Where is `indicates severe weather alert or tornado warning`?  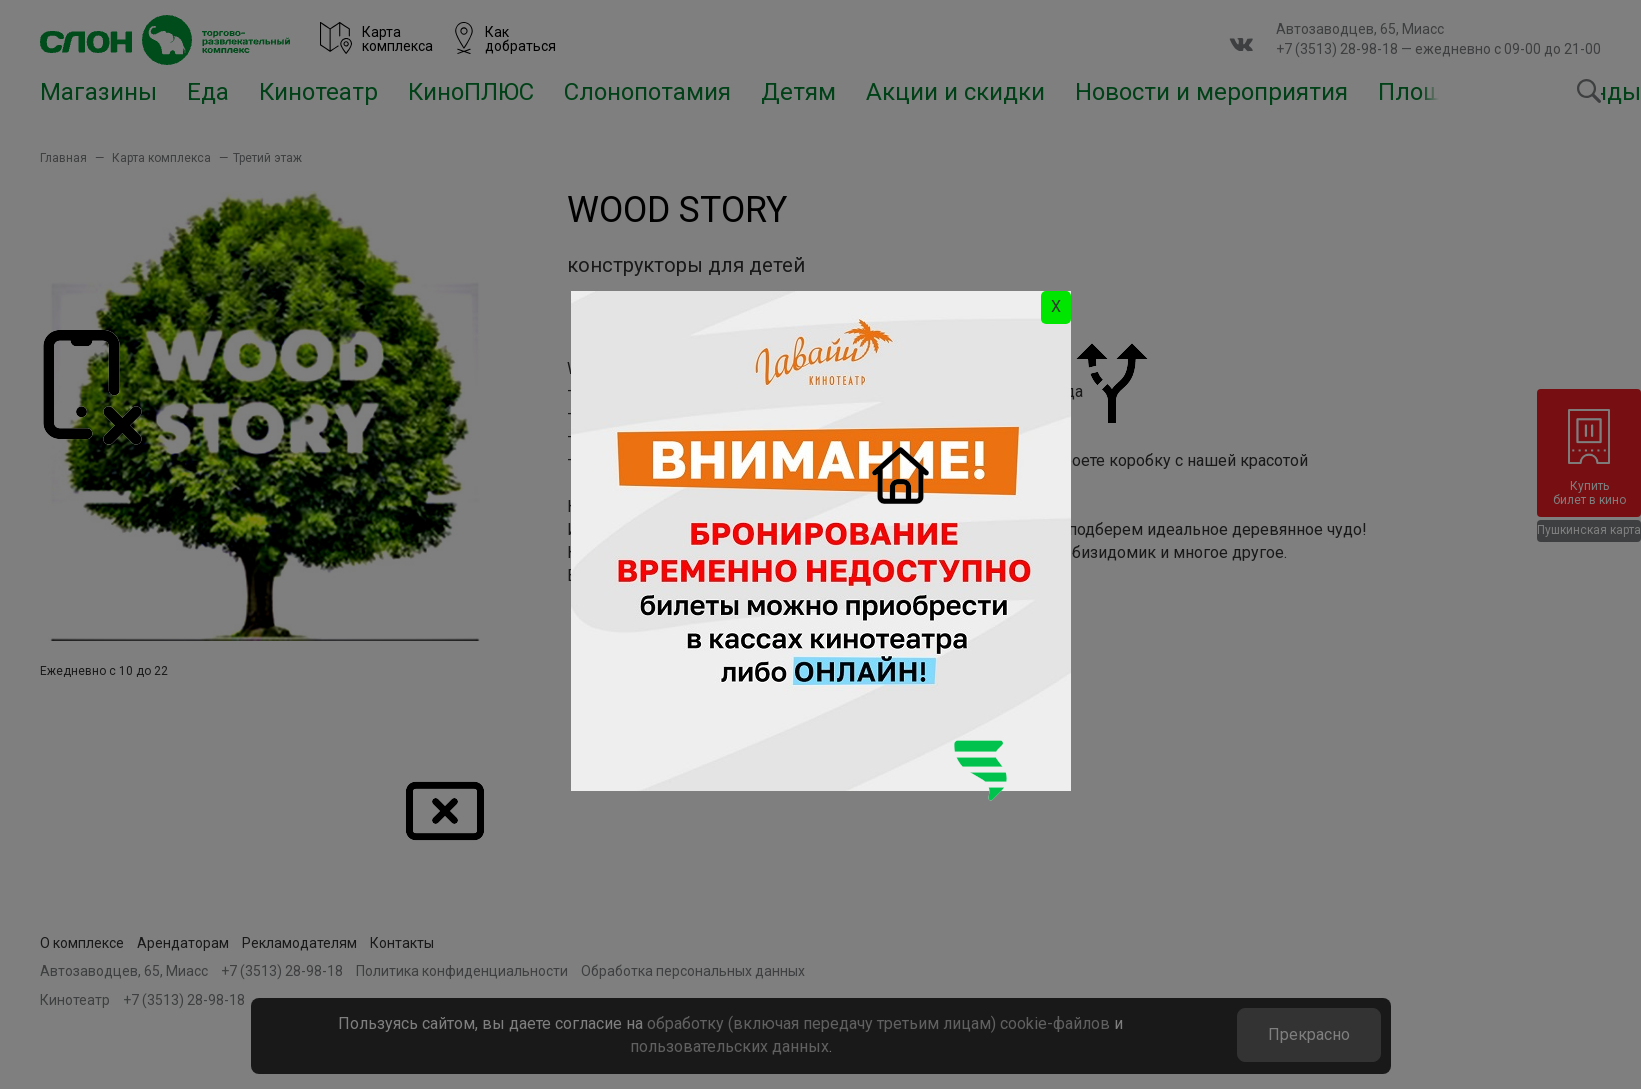
indicates severe weather alert or tornado warning is located at coordinates (980, 770).